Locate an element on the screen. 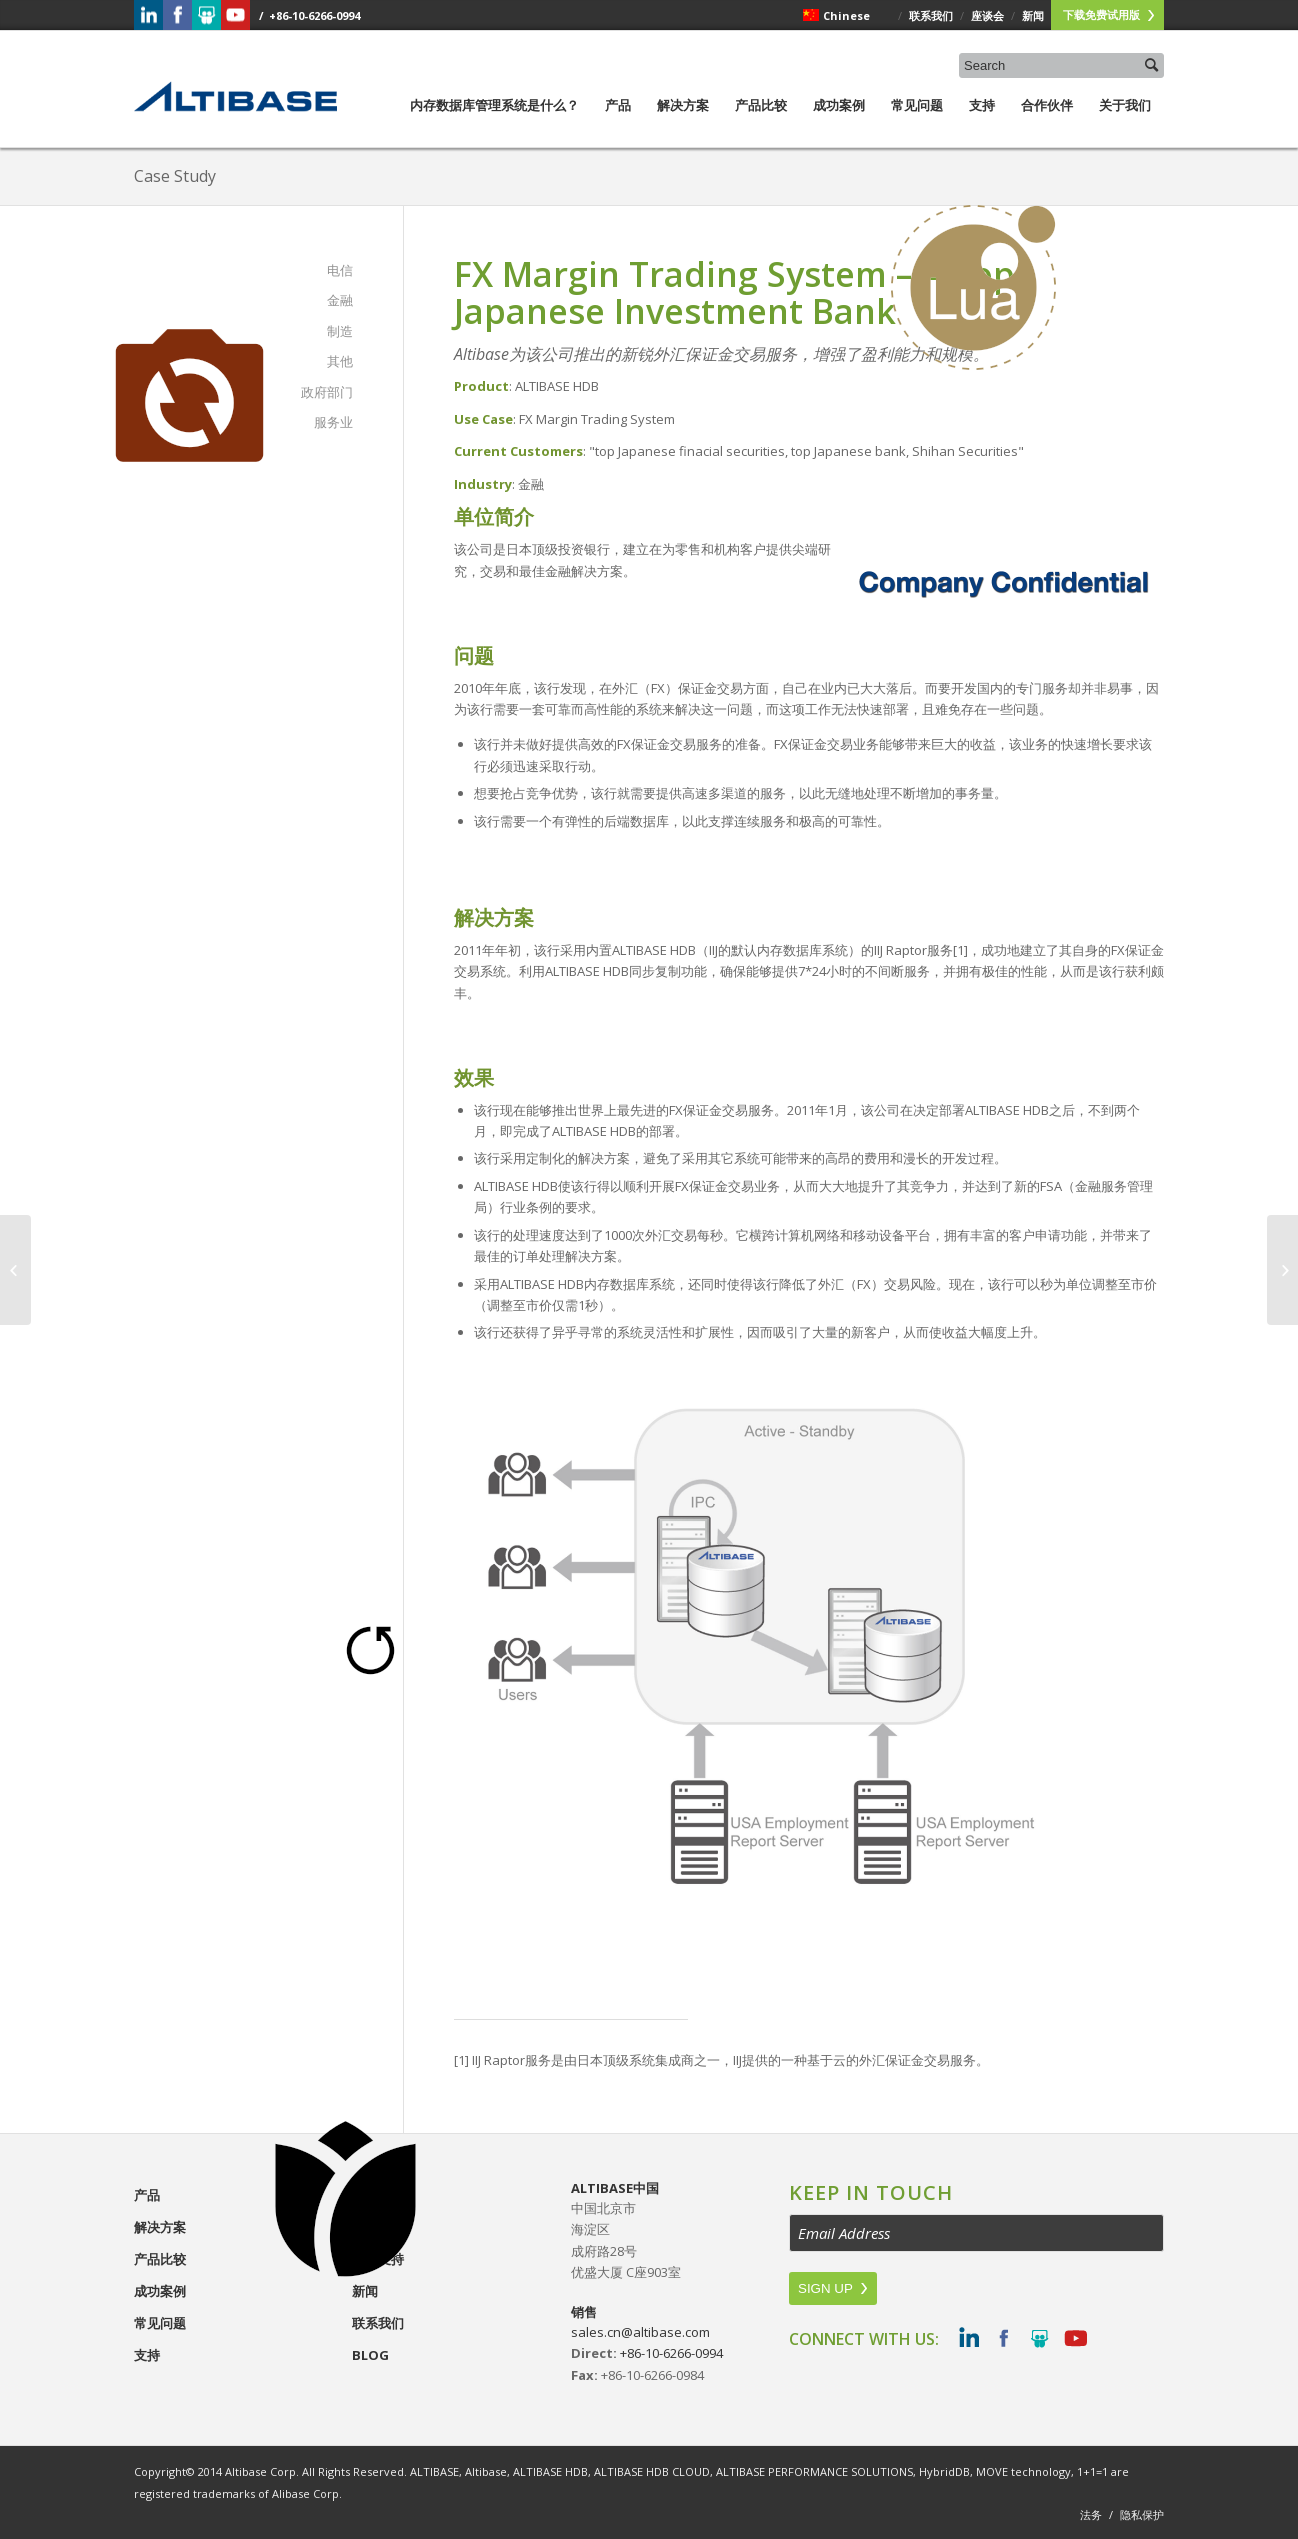 Image resolution: width=1298 pixels, height=2539 pixels. switch between front and rear camera is located at coordinates (189, 395).